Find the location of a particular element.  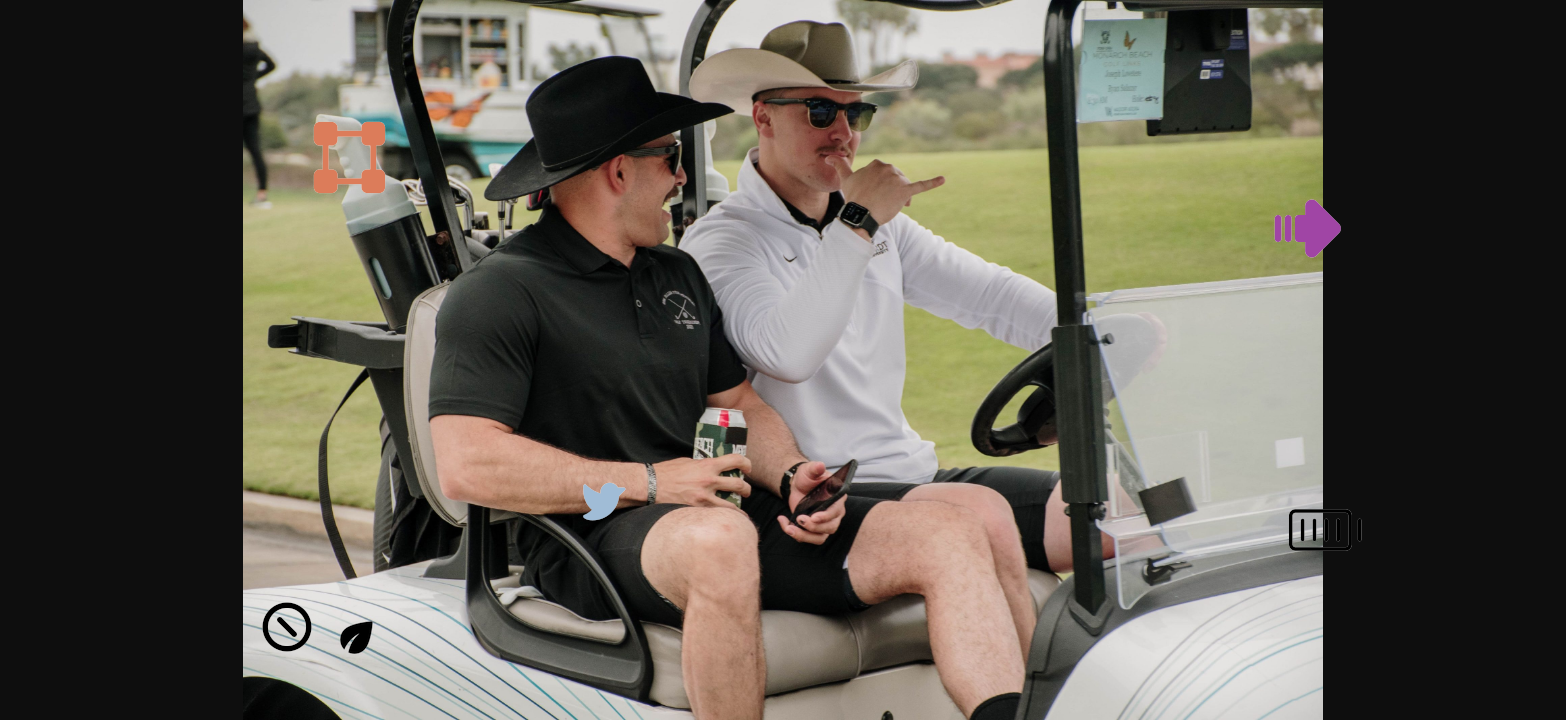

select or resize an object is located at coordinates (349, 157).